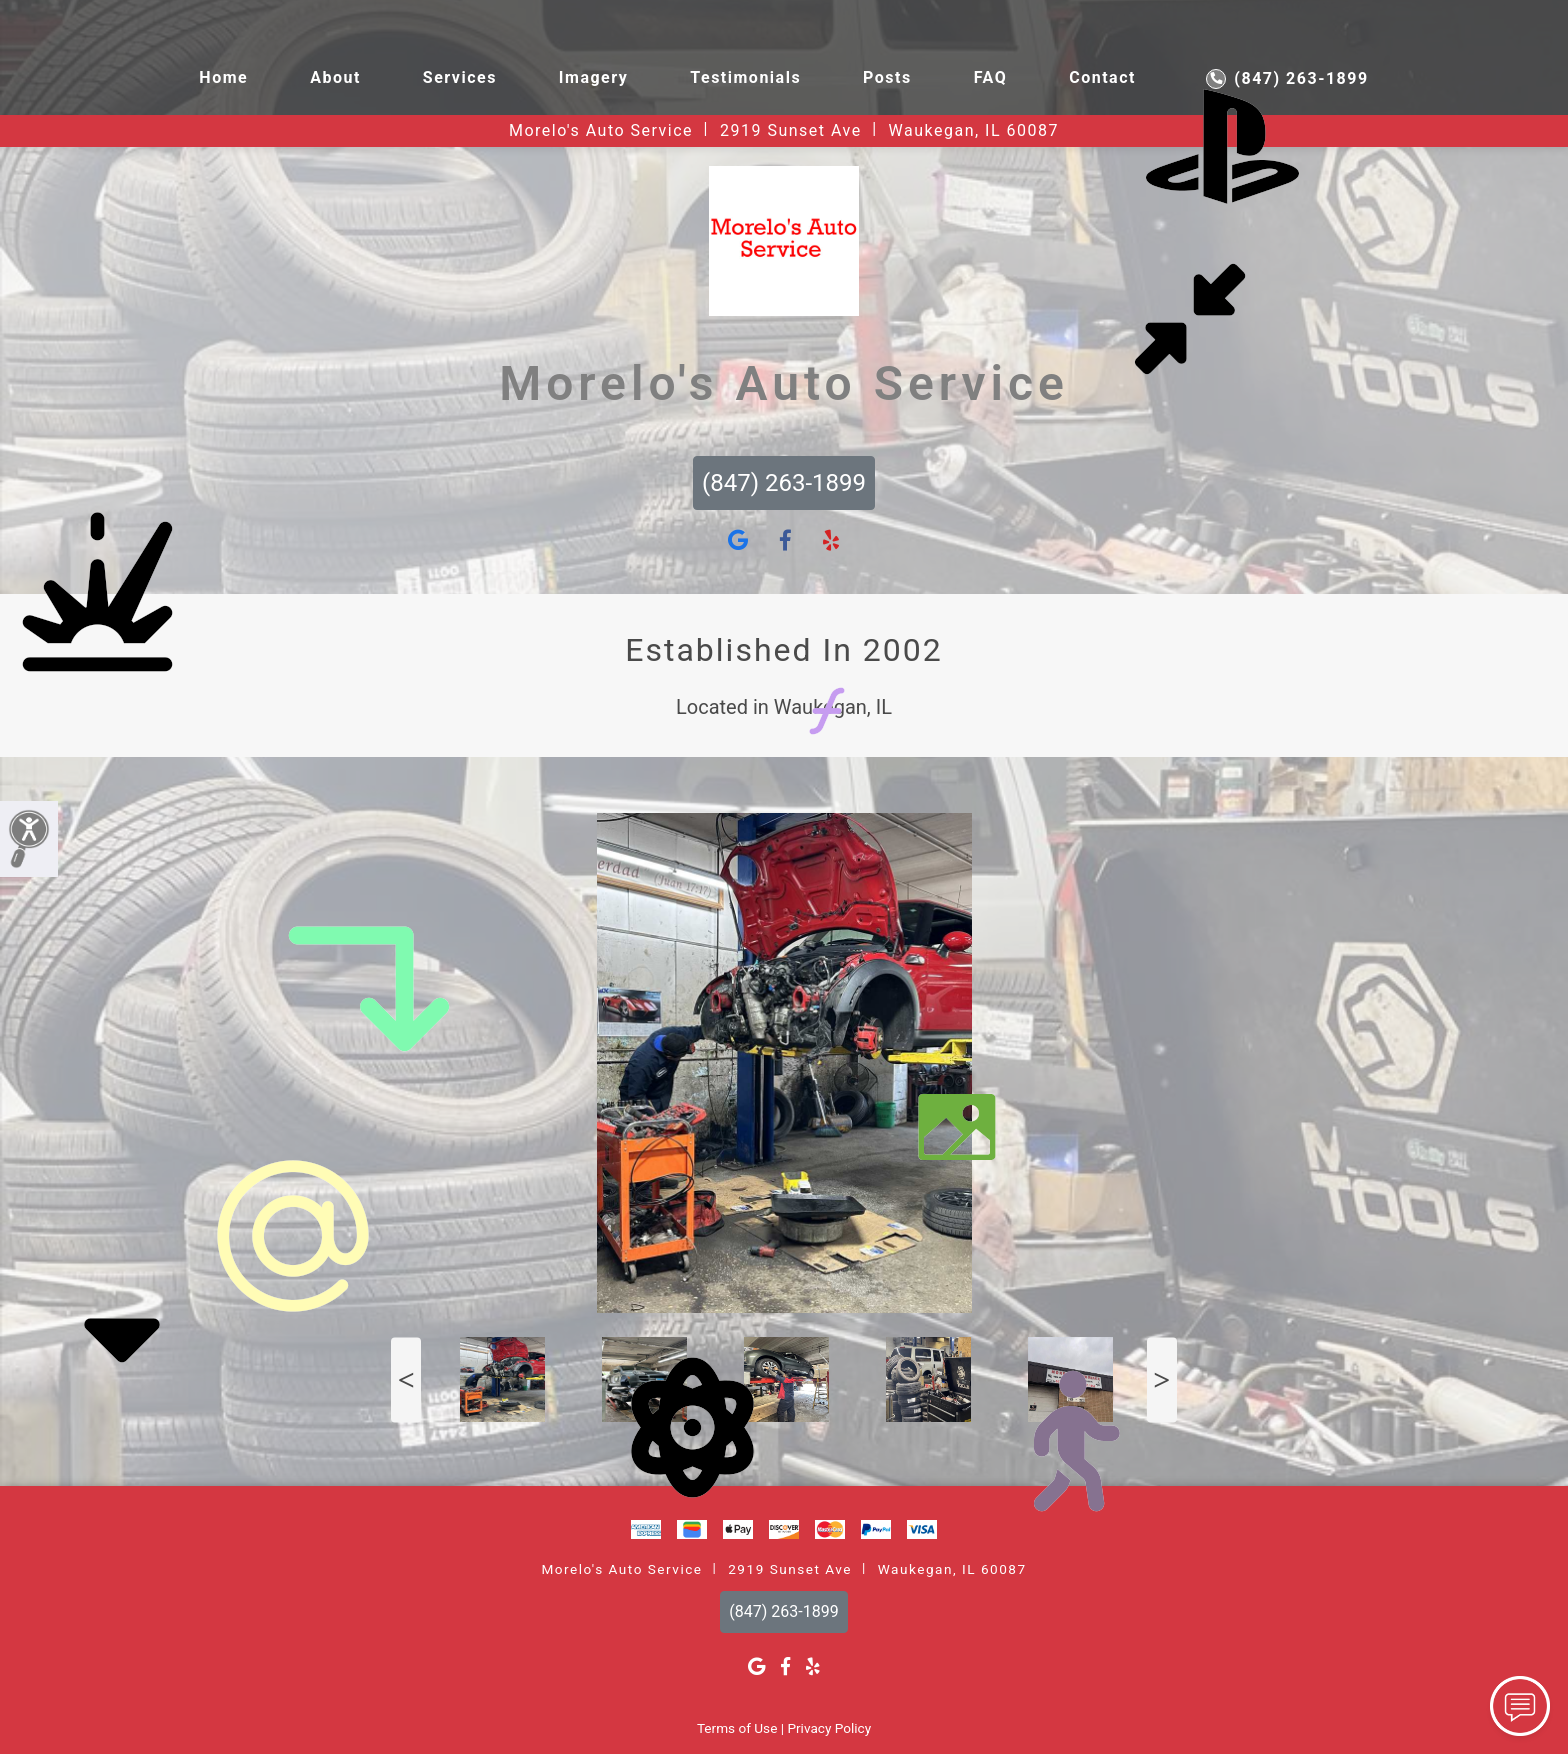  What do you see at coordinates (293, 1236) in the screenshot?
I see `mention a user in a post or comment` at bounding box center [293, 1236].